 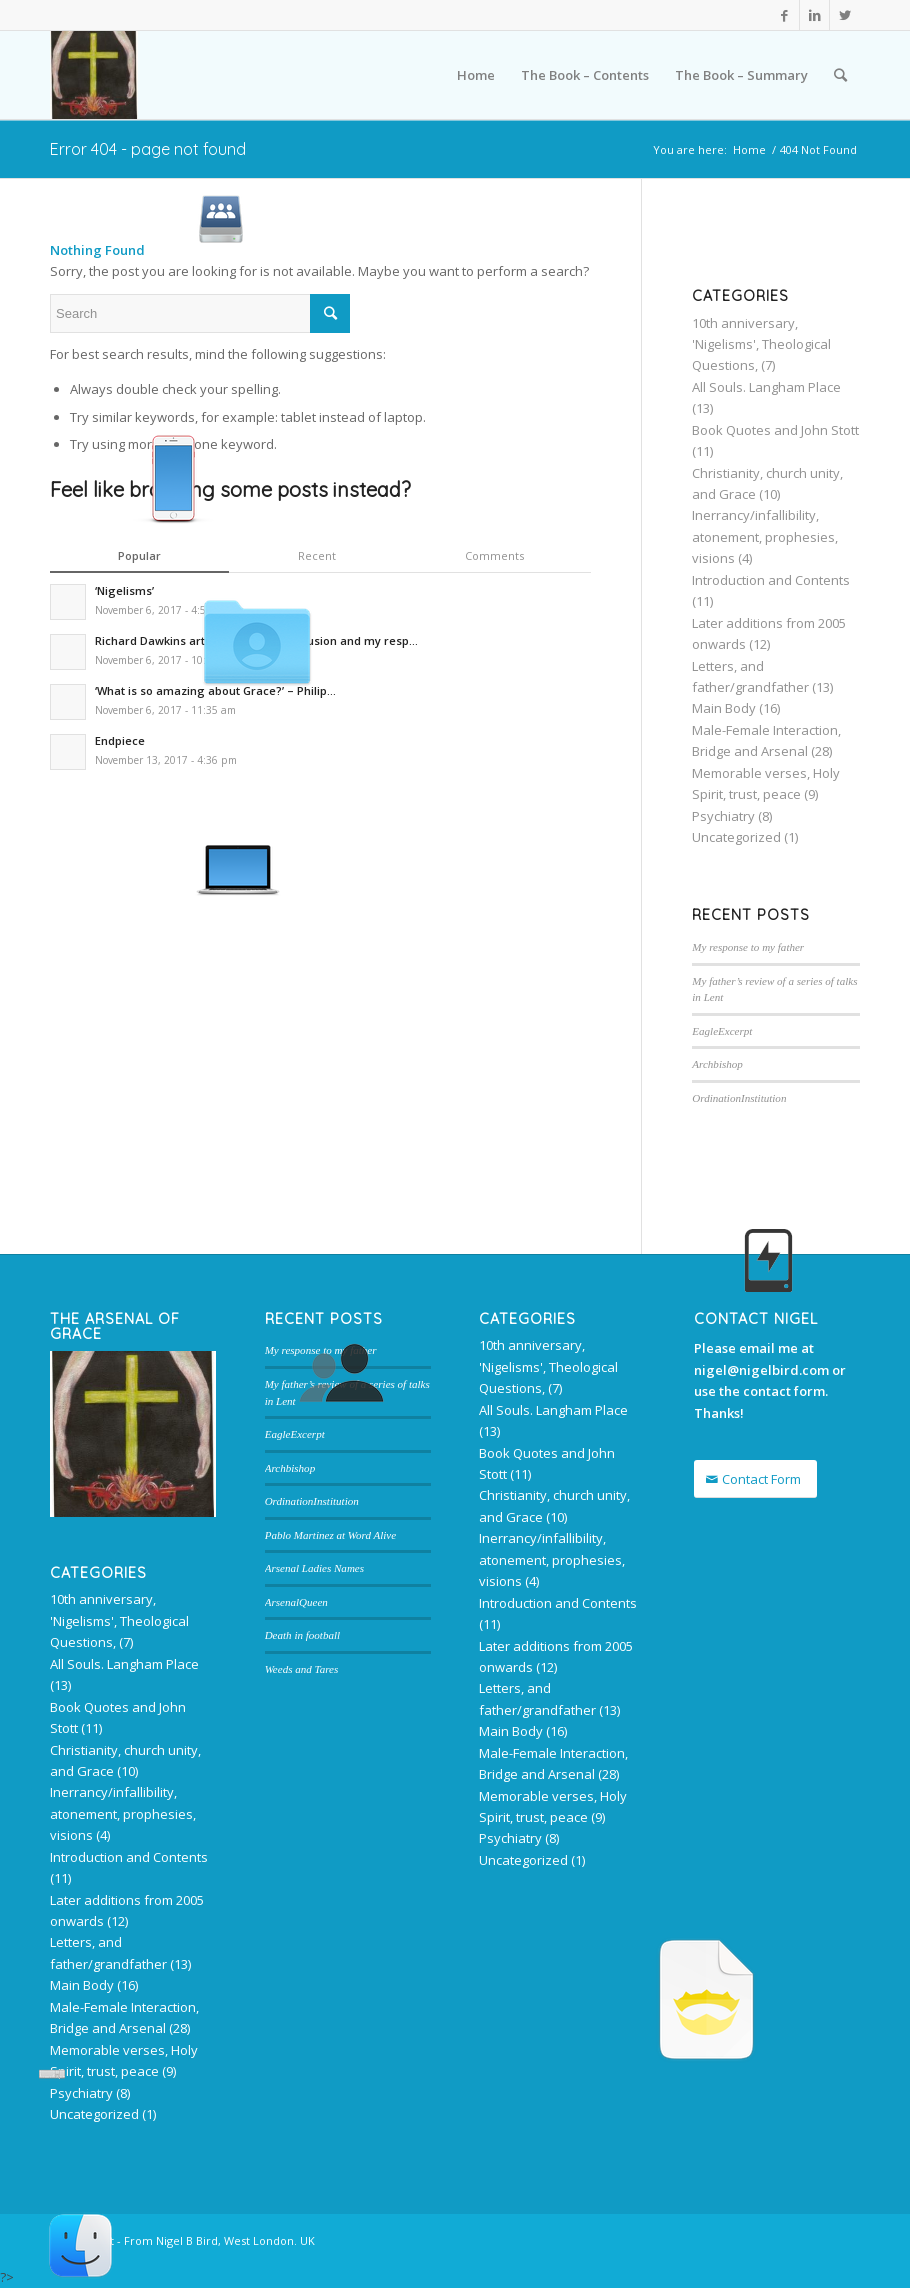 I want to click on a nim programming language source file, so click(x=706, y=1999).